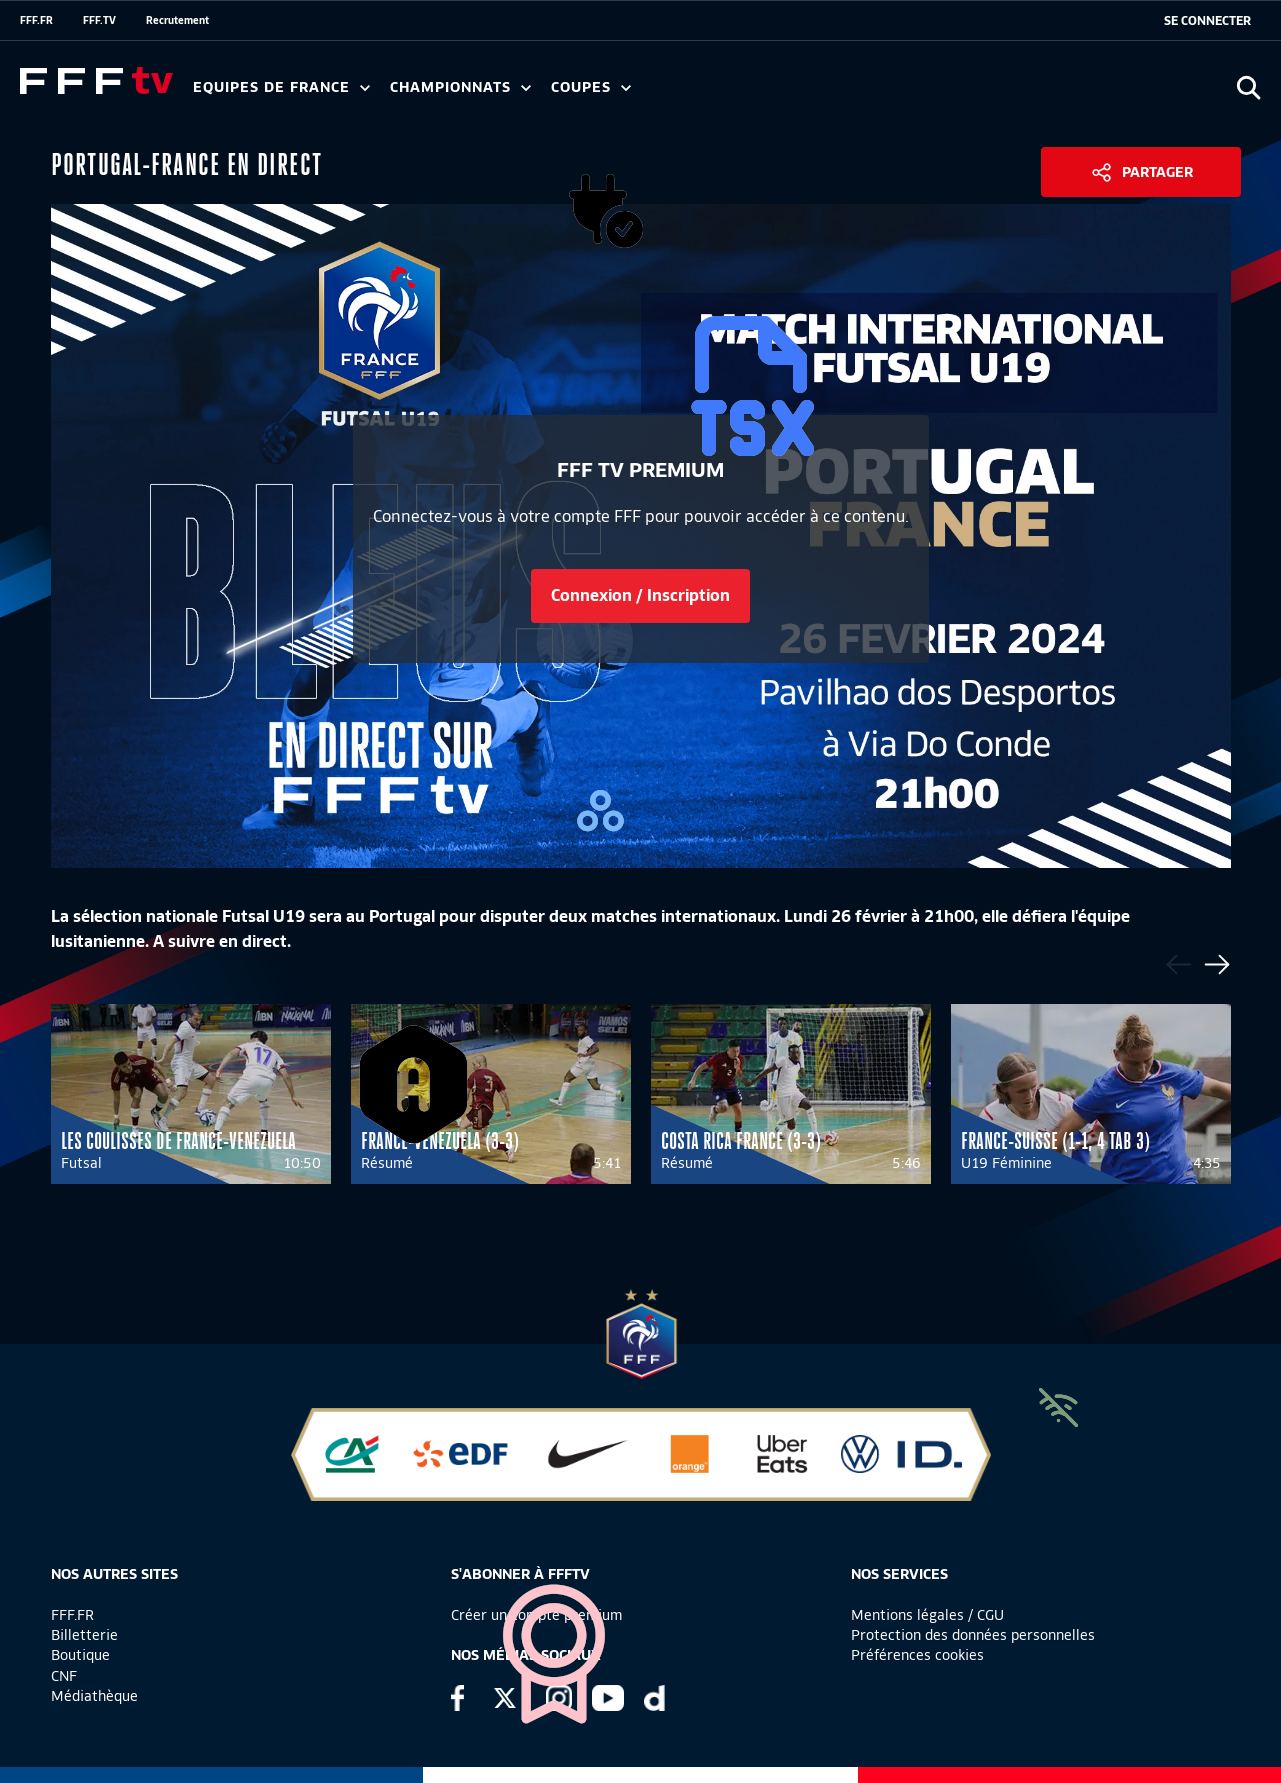 Image resolution: width=1281 pixels, height=1783 pixels. Describe the element at coordinates (554, 1654) in the screenshot. I see `view achievements or awards` at that location.